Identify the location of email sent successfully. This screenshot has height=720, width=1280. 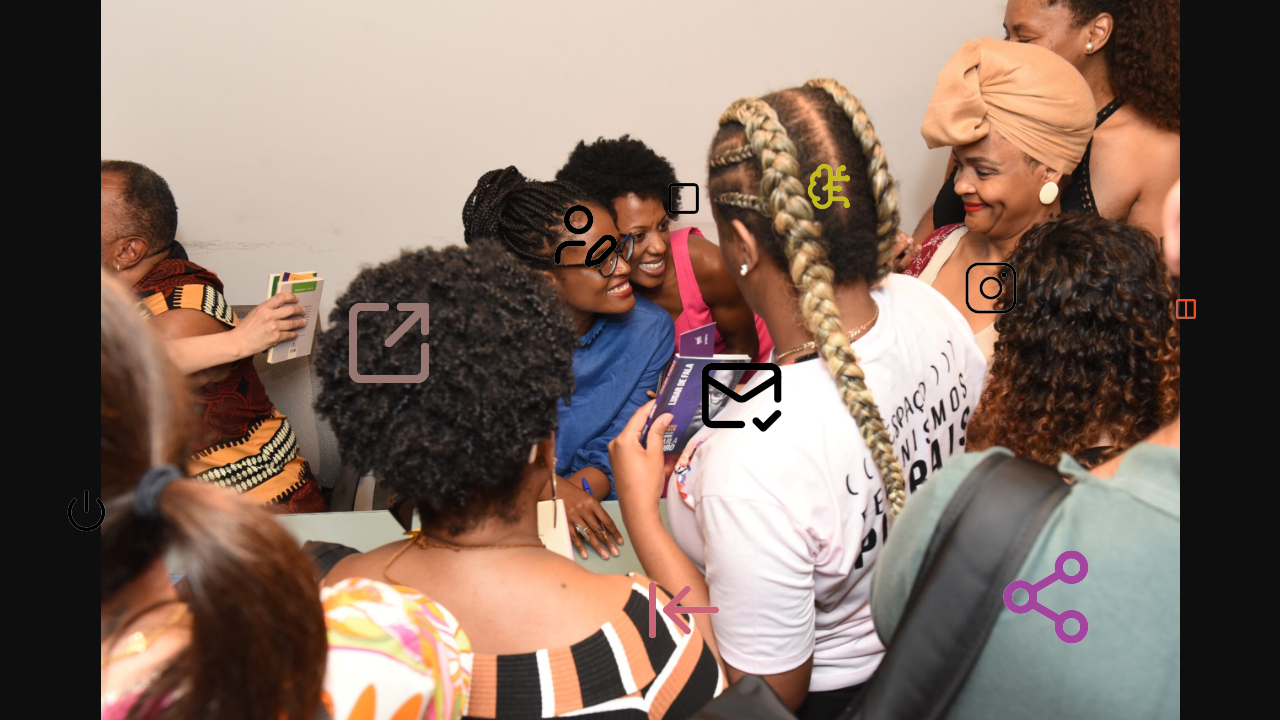
(741, 395).